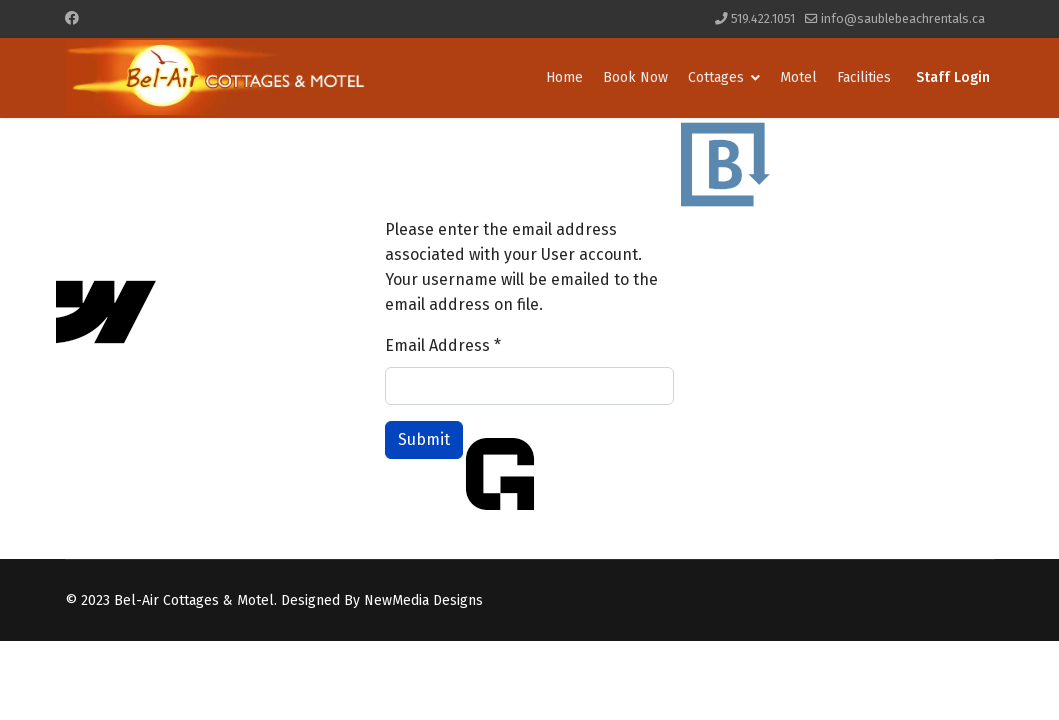 Image resolution: width=1059 pixels, height=720 pixels. I want to click on open Webflow website or application, so click(106, 312).